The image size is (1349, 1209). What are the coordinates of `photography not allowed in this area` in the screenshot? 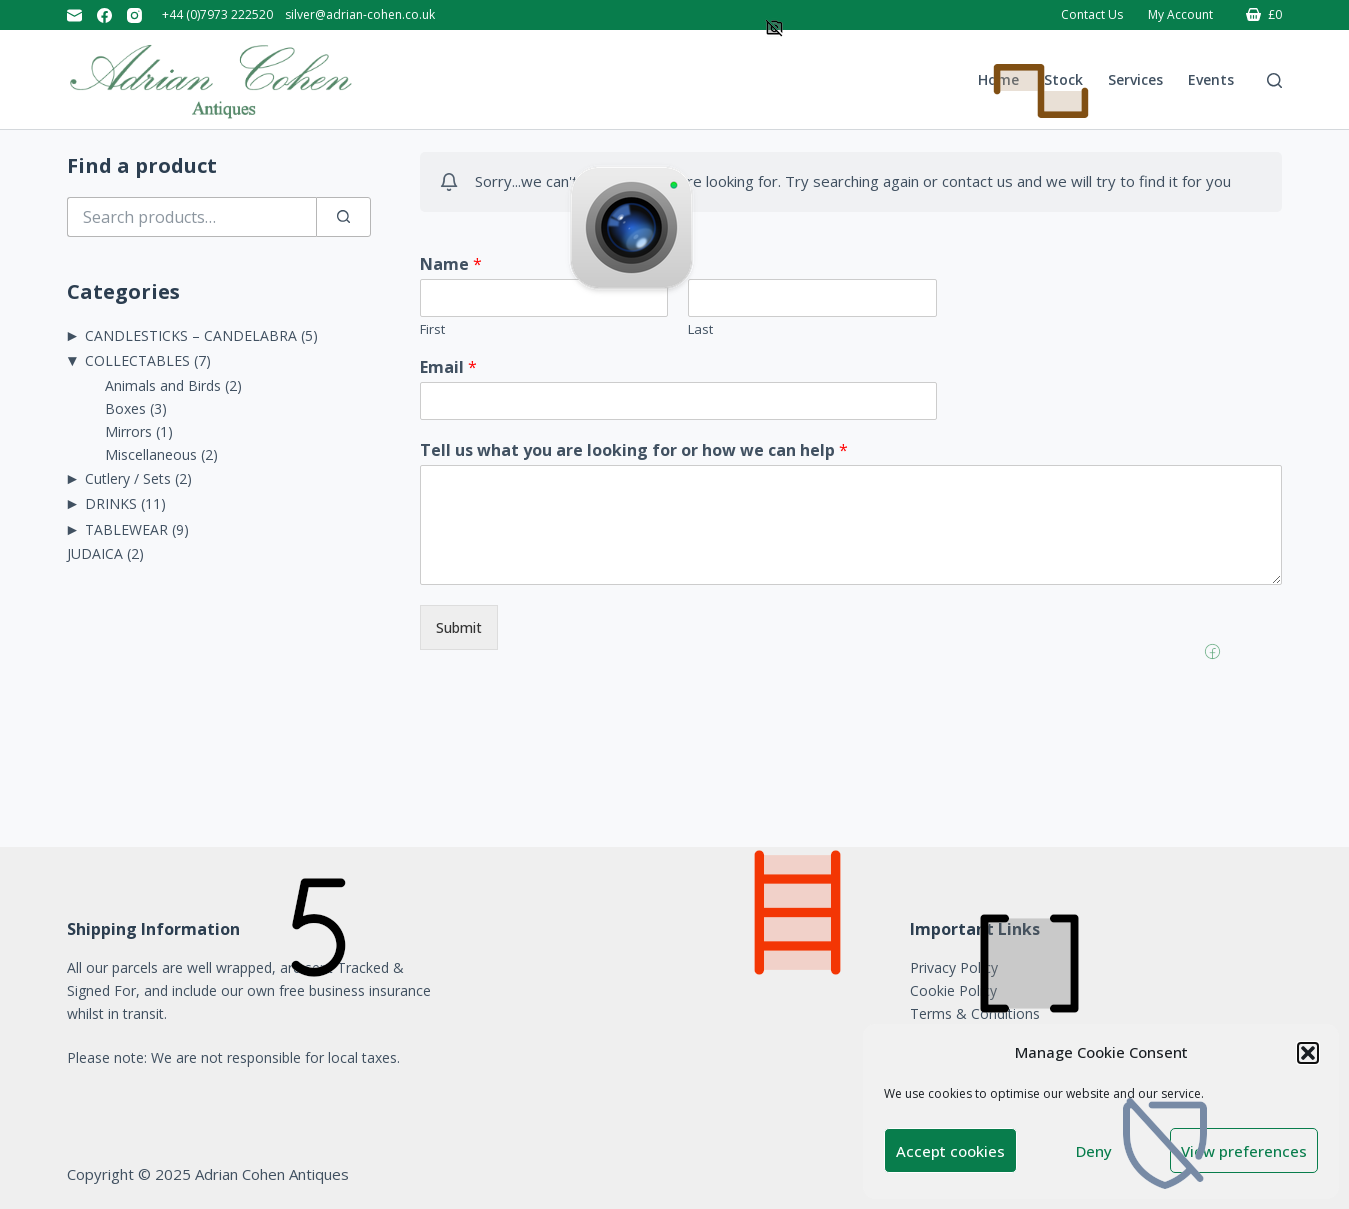 It's located at (774, 27).